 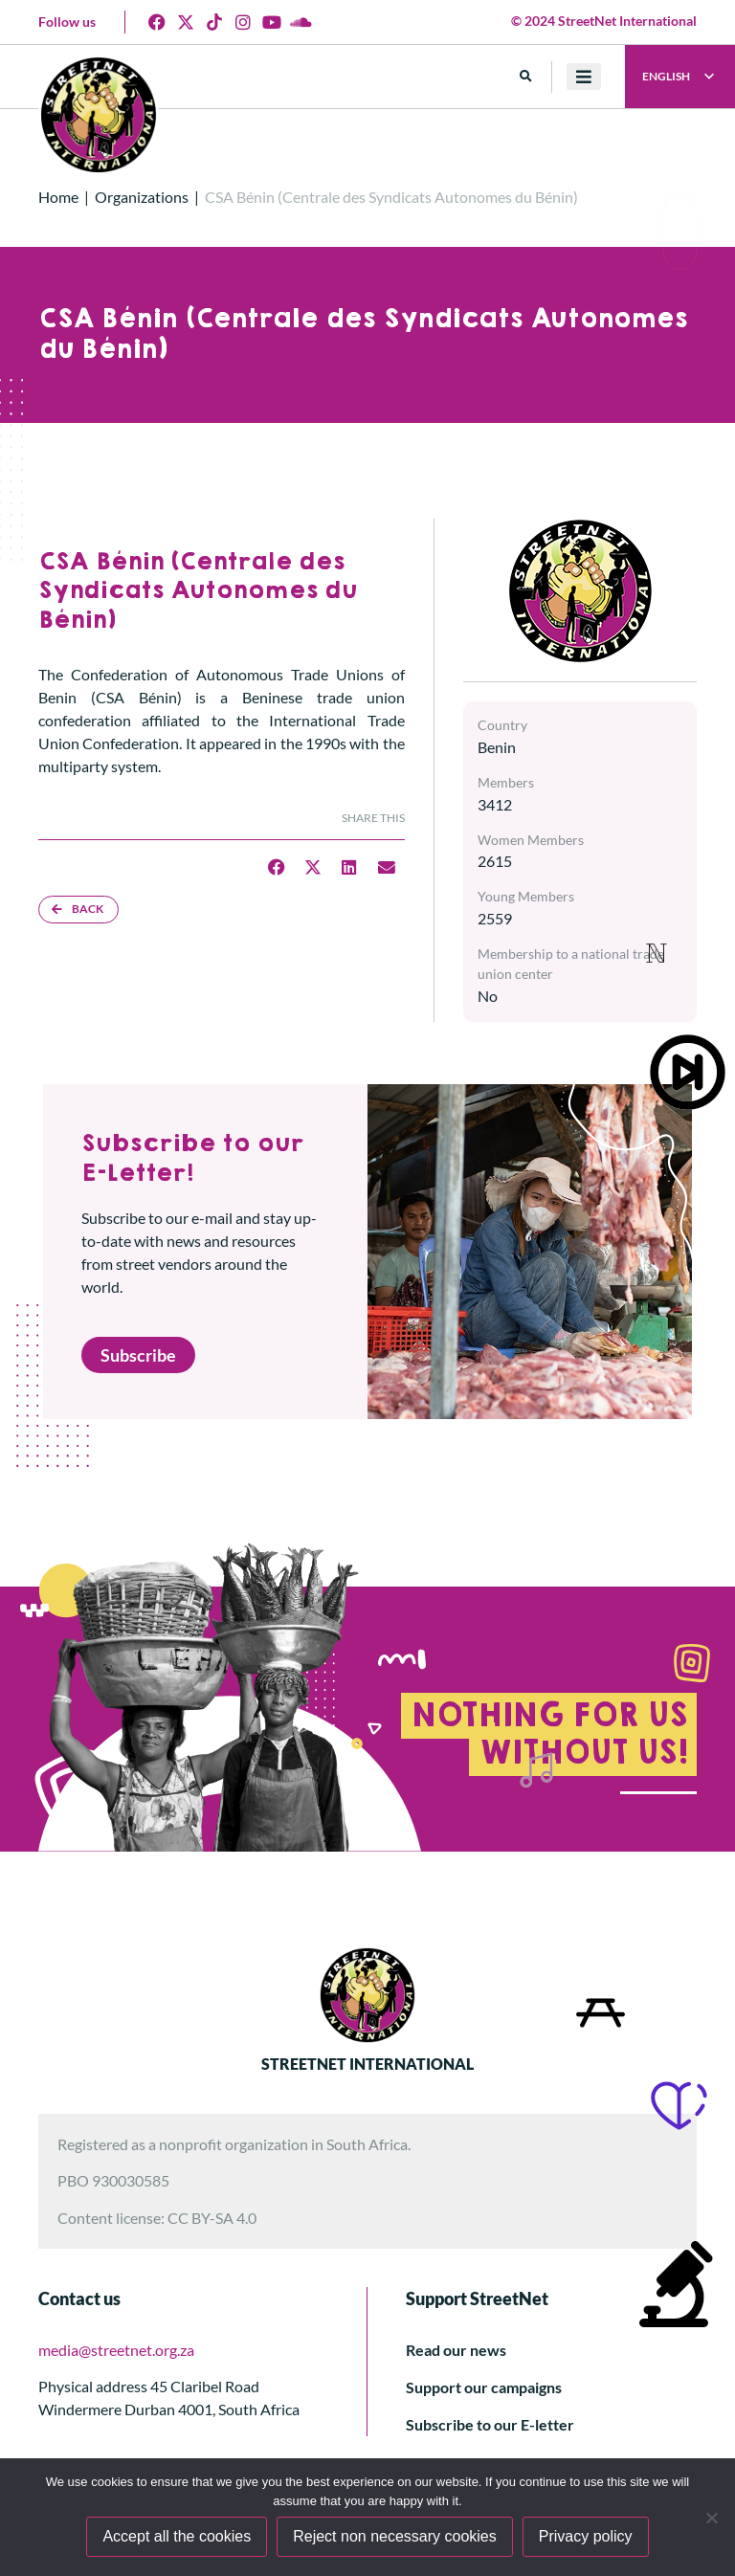 I want to click on open Notion app, so click(x=657, y=953).